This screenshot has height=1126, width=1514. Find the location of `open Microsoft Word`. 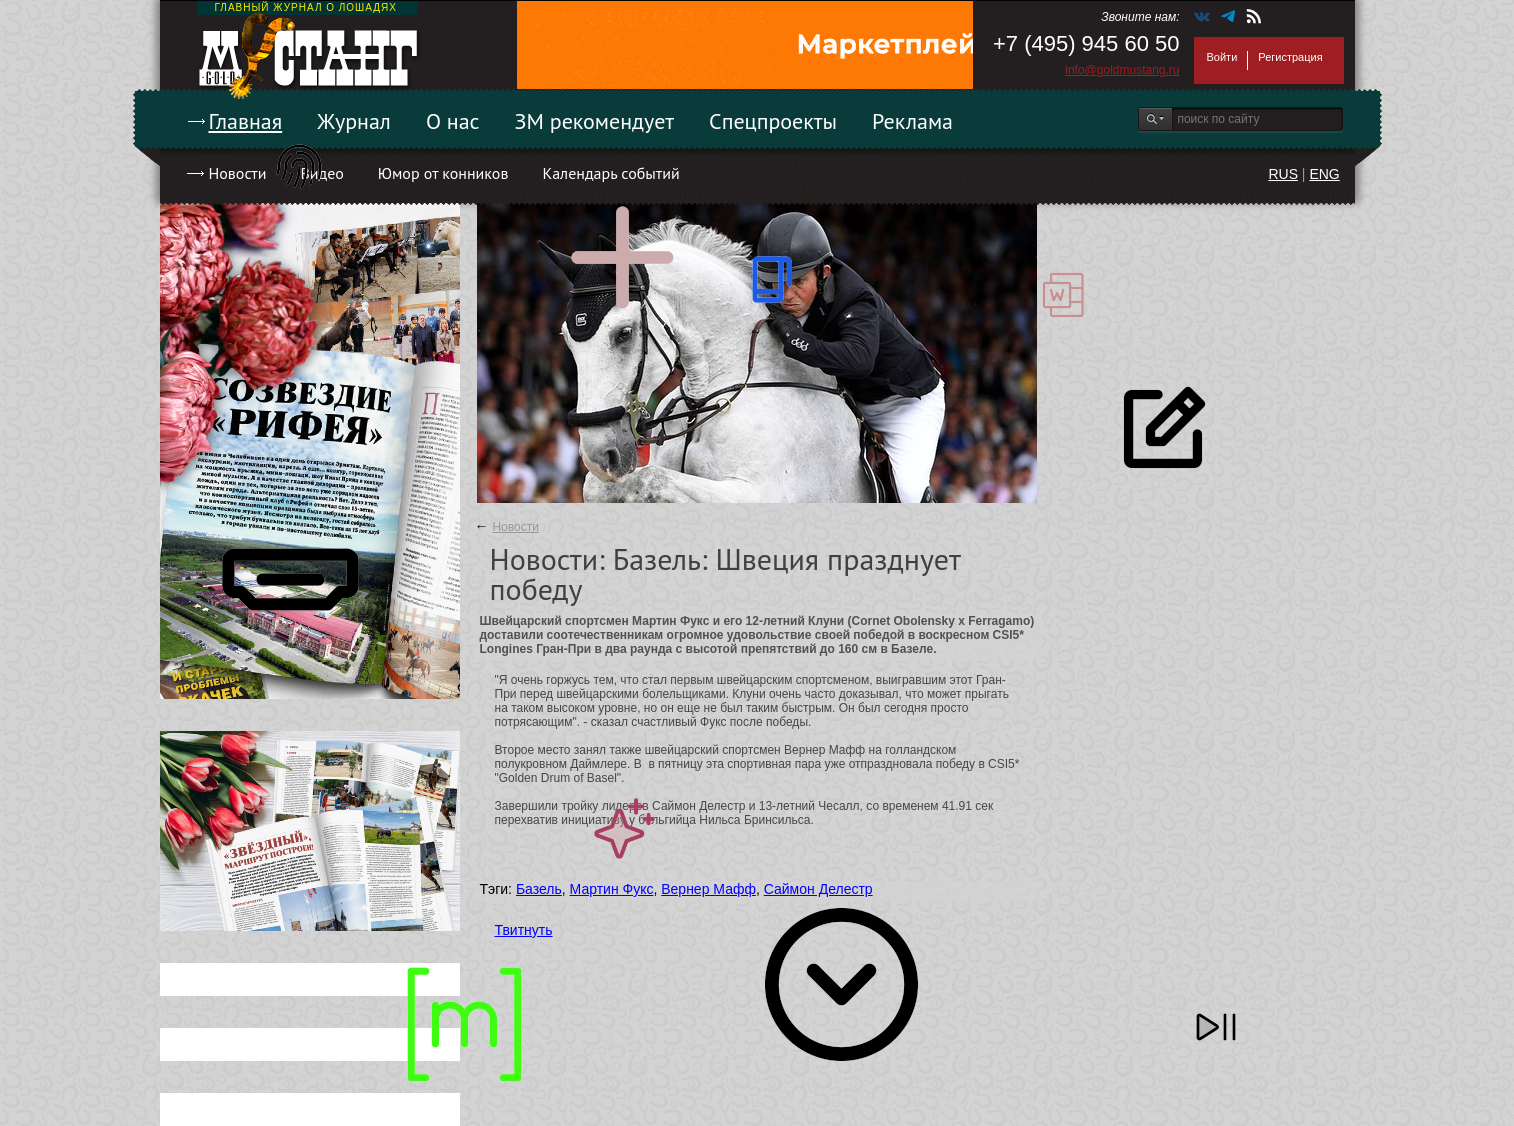

open Microsoft Word is located at coordinates (1065, 295).